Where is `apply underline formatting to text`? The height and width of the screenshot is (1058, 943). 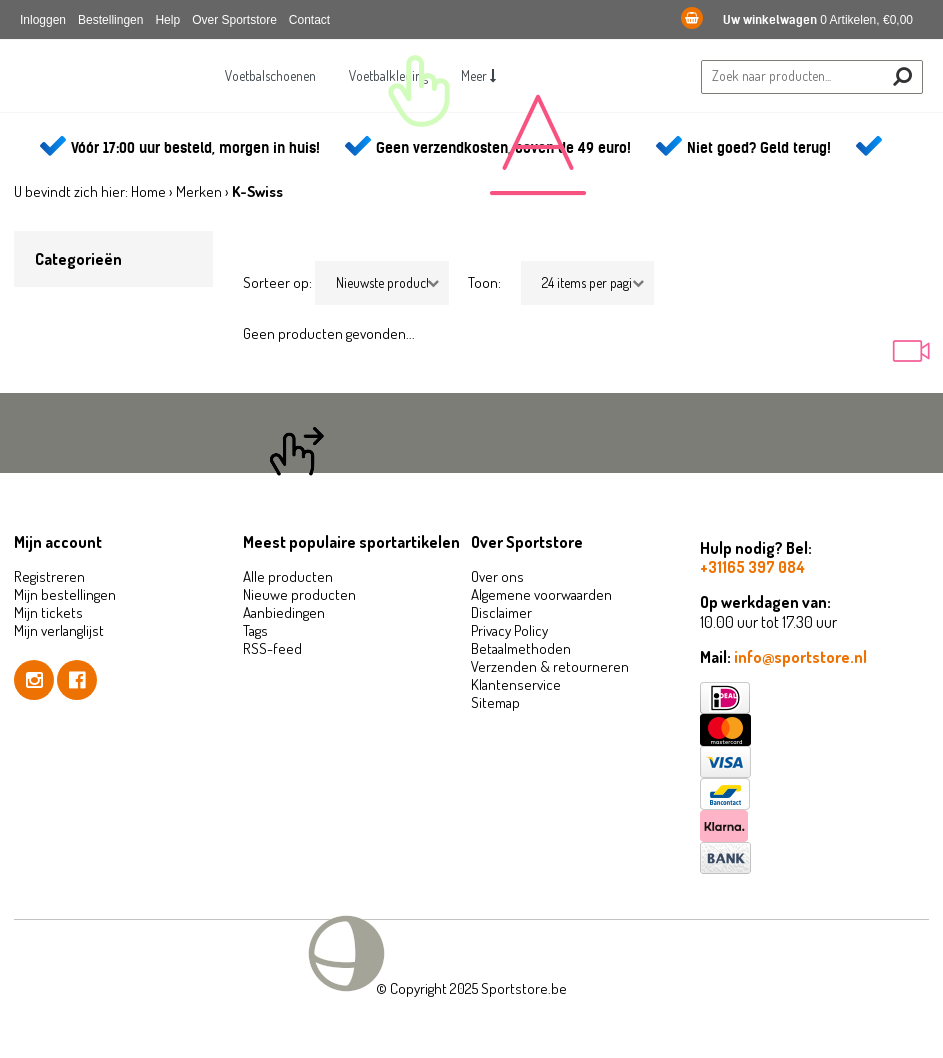
apply underline formatting to text is located at coordinates (538, 147).